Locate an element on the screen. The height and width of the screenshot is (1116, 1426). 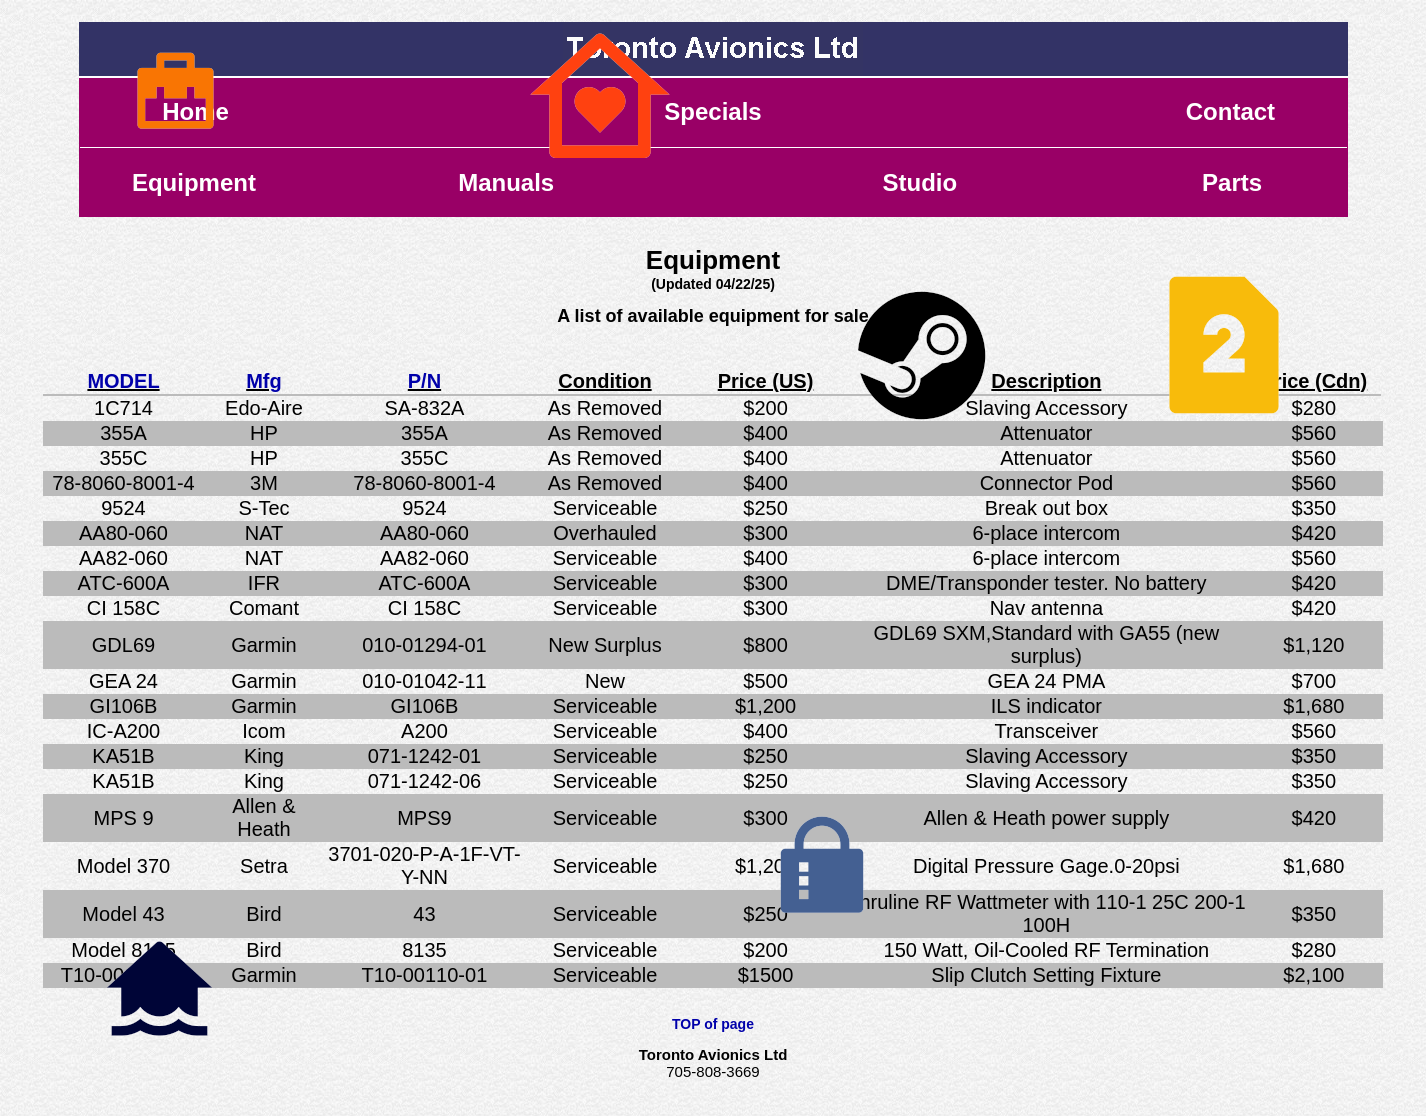
indicates sim card slot 2 is active is located at coordinates (1224, 345).